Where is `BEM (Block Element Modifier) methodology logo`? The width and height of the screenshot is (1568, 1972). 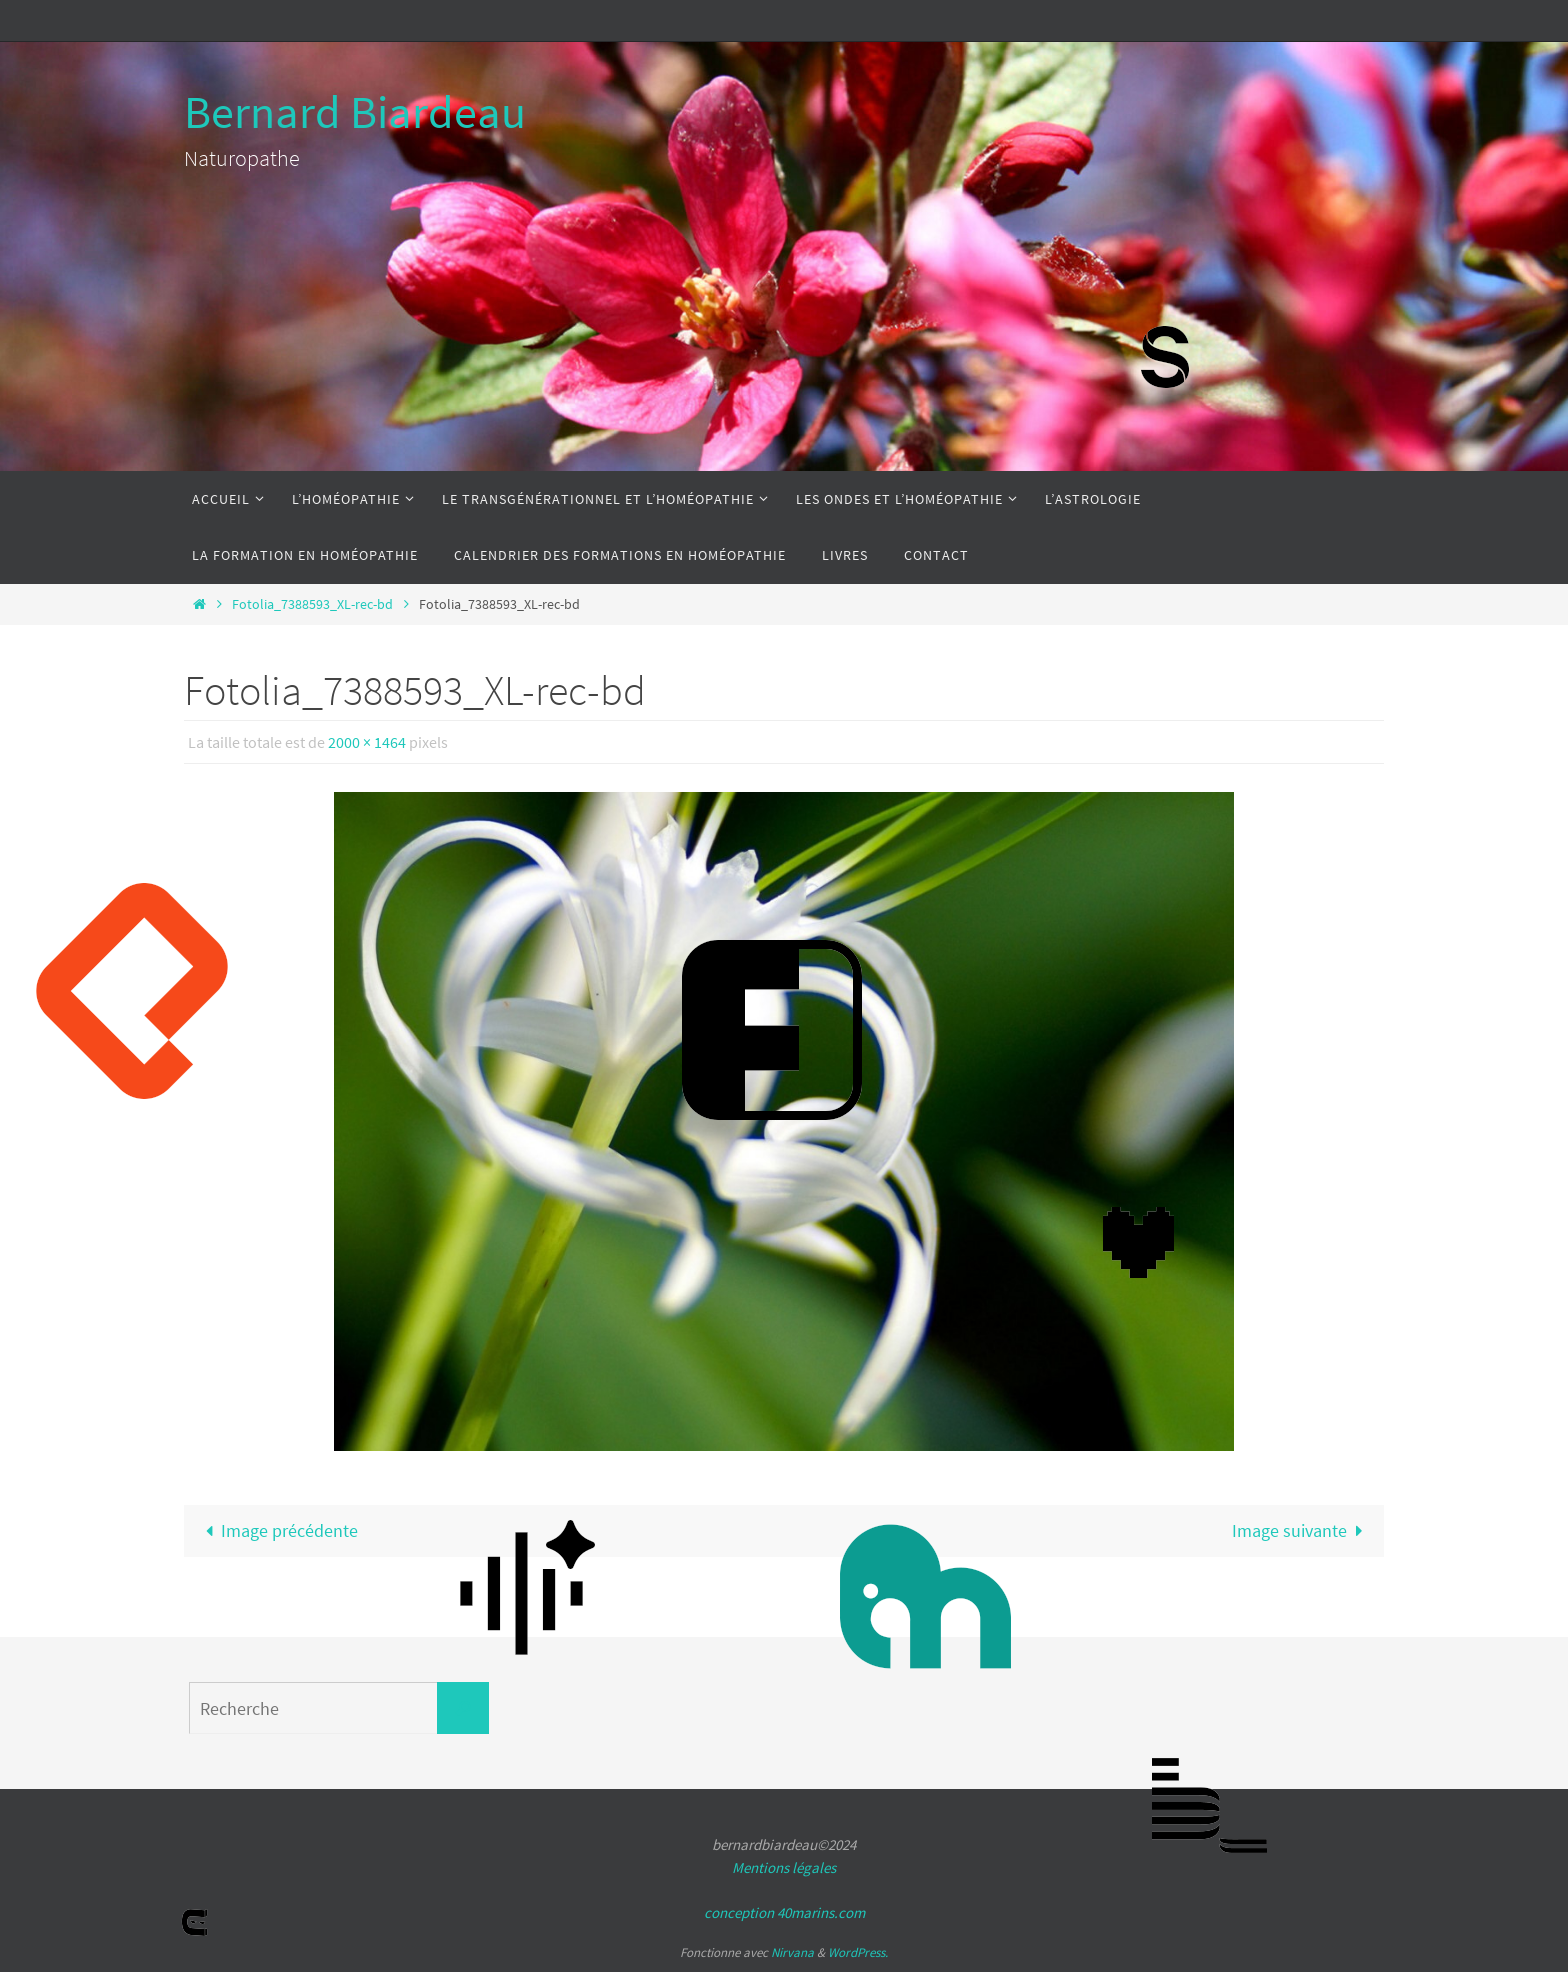
BEM (Block Element Modifier) methodology logo is located at coordinates (1209, 1805).